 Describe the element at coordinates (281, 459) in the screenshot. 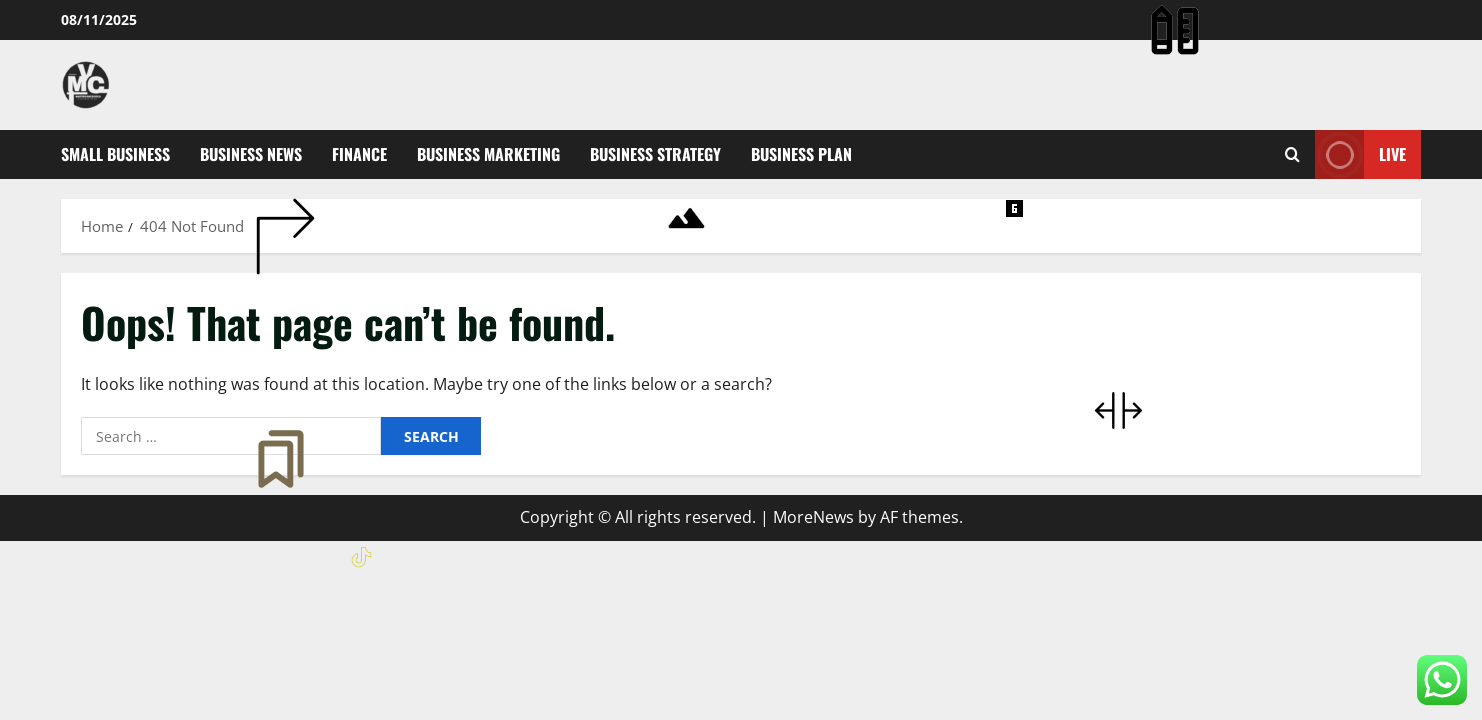

I see `view your saved bookmarks` at that location.